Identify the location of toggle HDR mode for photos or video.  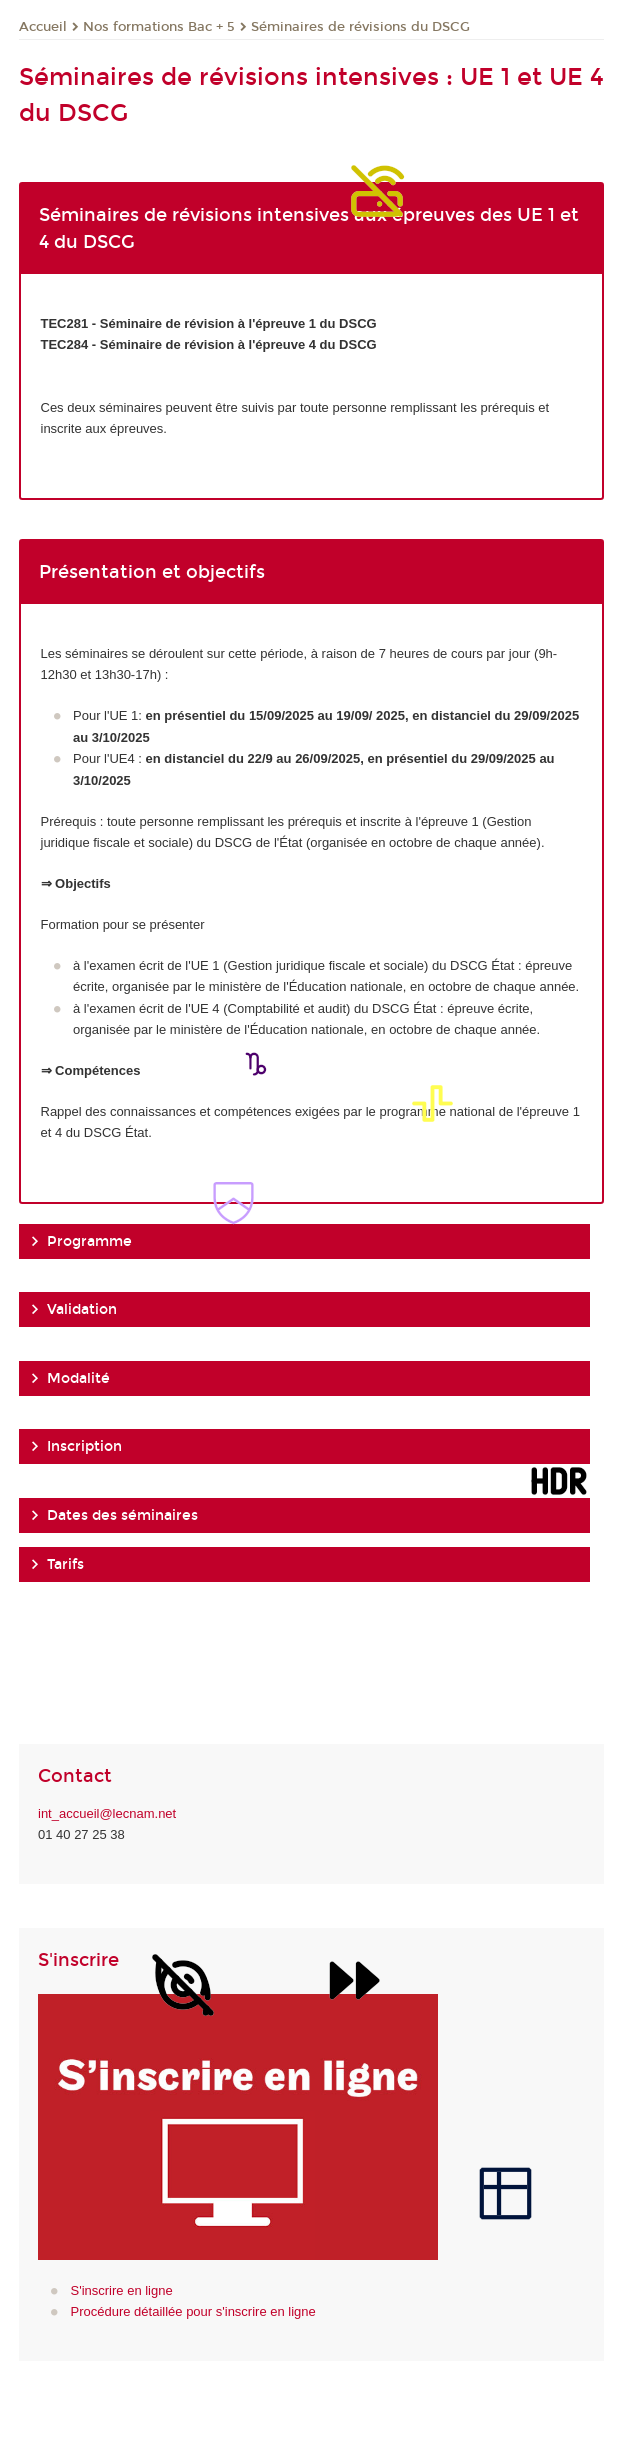
(559, 1481).